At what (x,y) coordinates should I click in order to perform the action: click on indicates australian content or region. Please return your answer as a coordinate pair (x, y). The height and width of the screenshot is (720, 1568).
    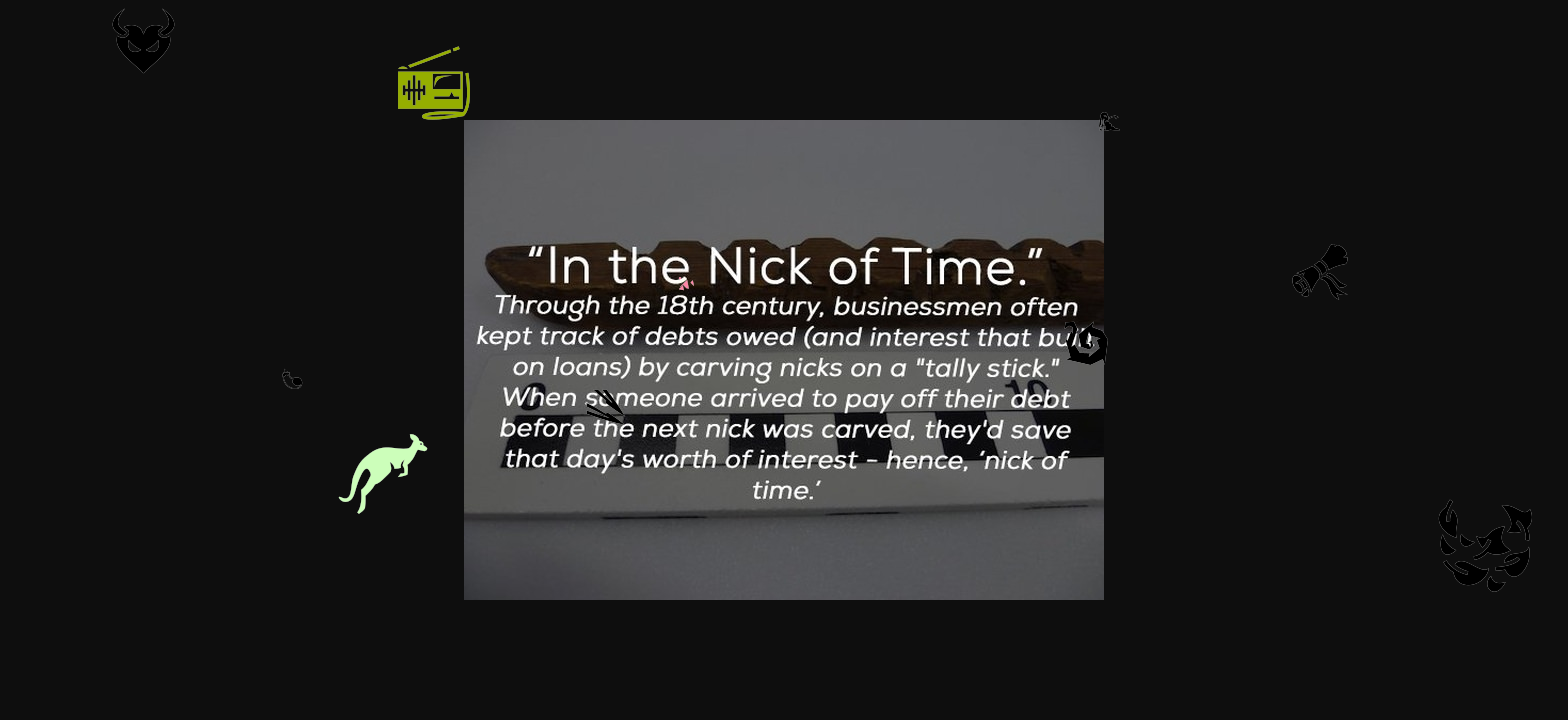
    Looking at the image, I should click on (383, 474).